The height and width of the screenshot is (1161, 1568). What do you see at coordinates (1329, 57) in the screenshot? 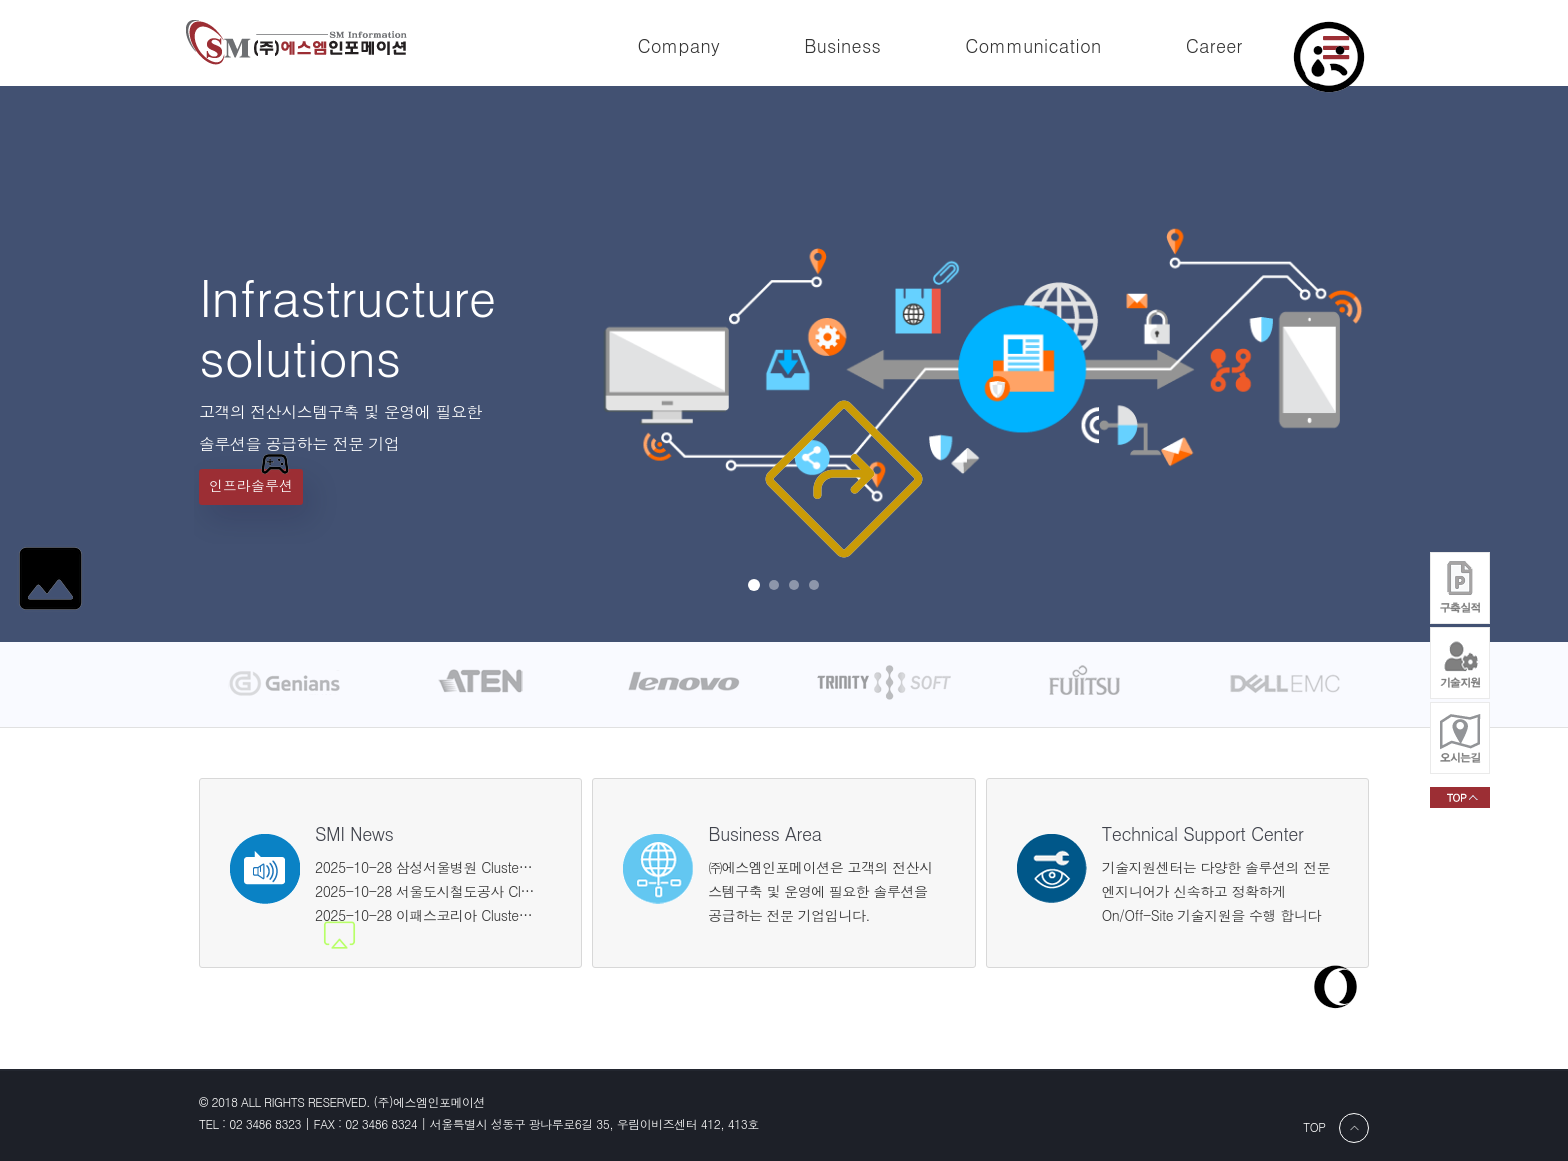
I see `indicates an error or something went wrong` at bounding box center [1329, 57].